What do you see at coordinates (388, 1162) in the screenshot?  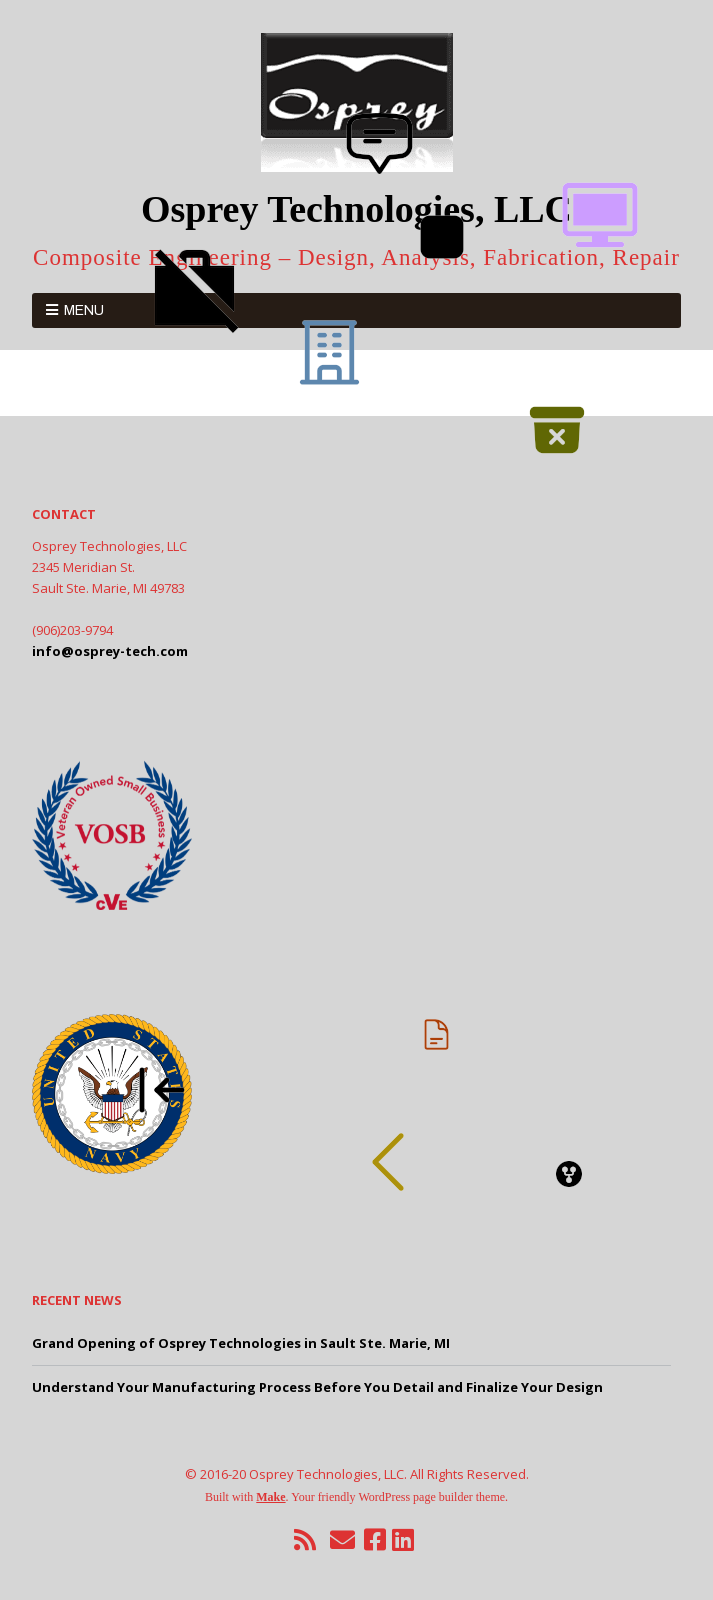 I see `go back to the previous screen` at bounding box center [388, 1162].